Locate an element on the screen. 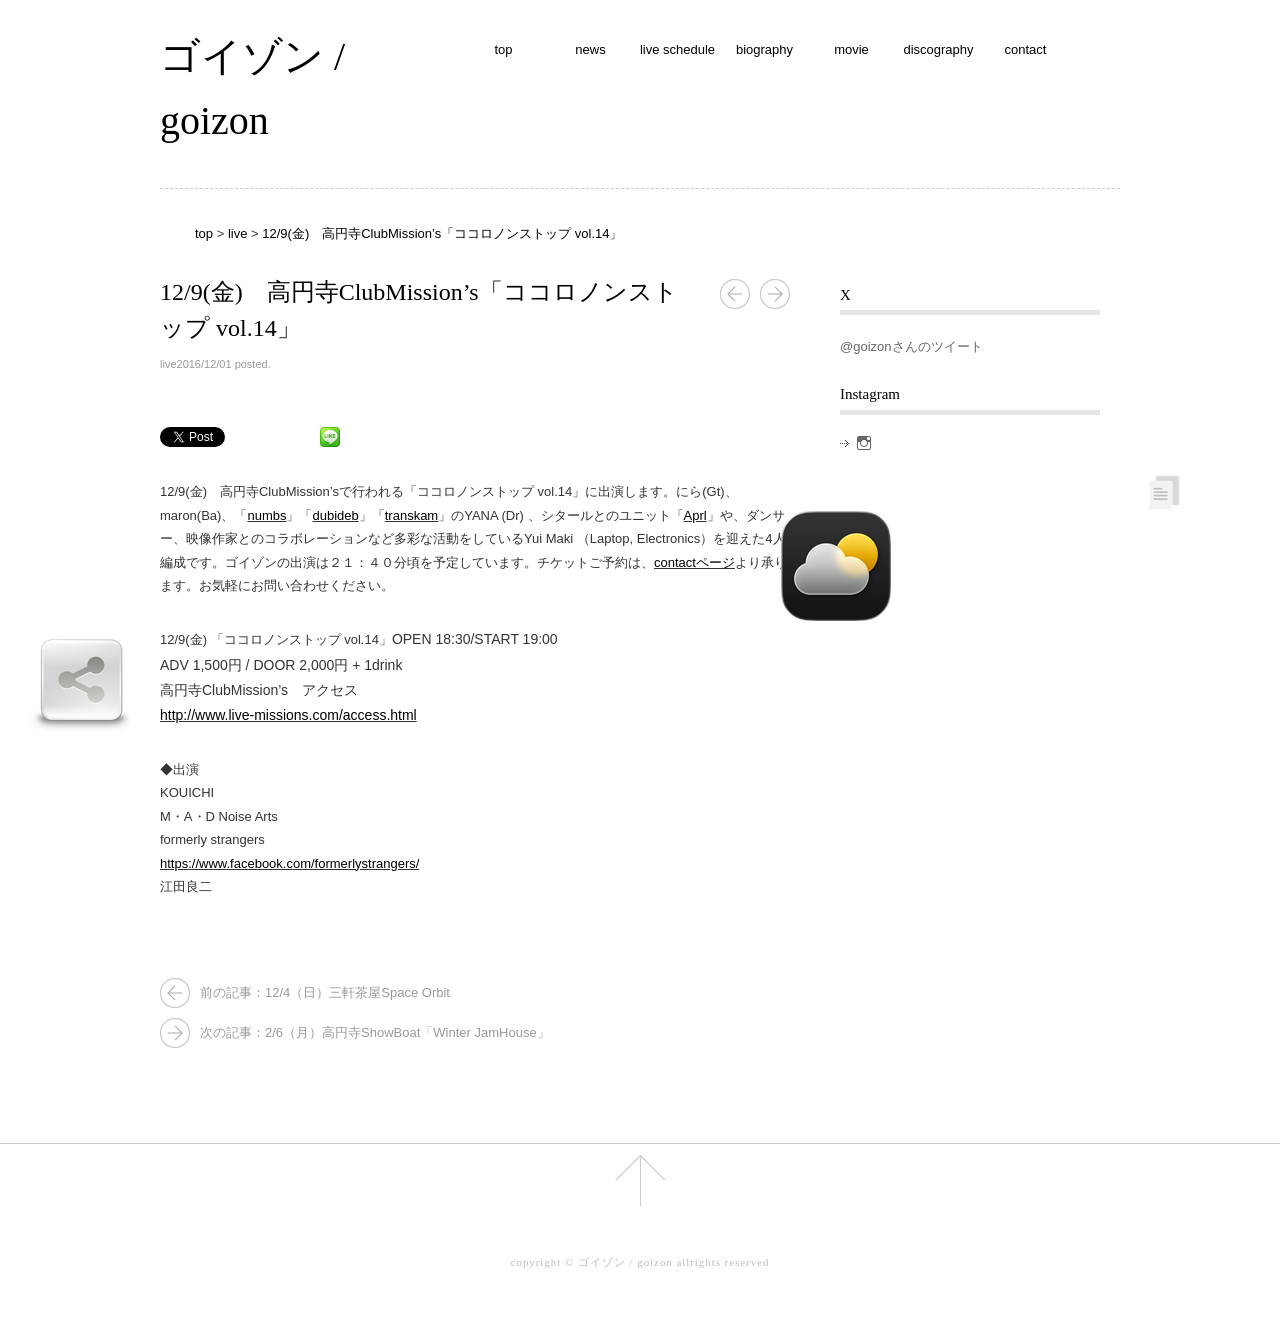  indicates a folder contains documents is located at coordinates (1164, 493).